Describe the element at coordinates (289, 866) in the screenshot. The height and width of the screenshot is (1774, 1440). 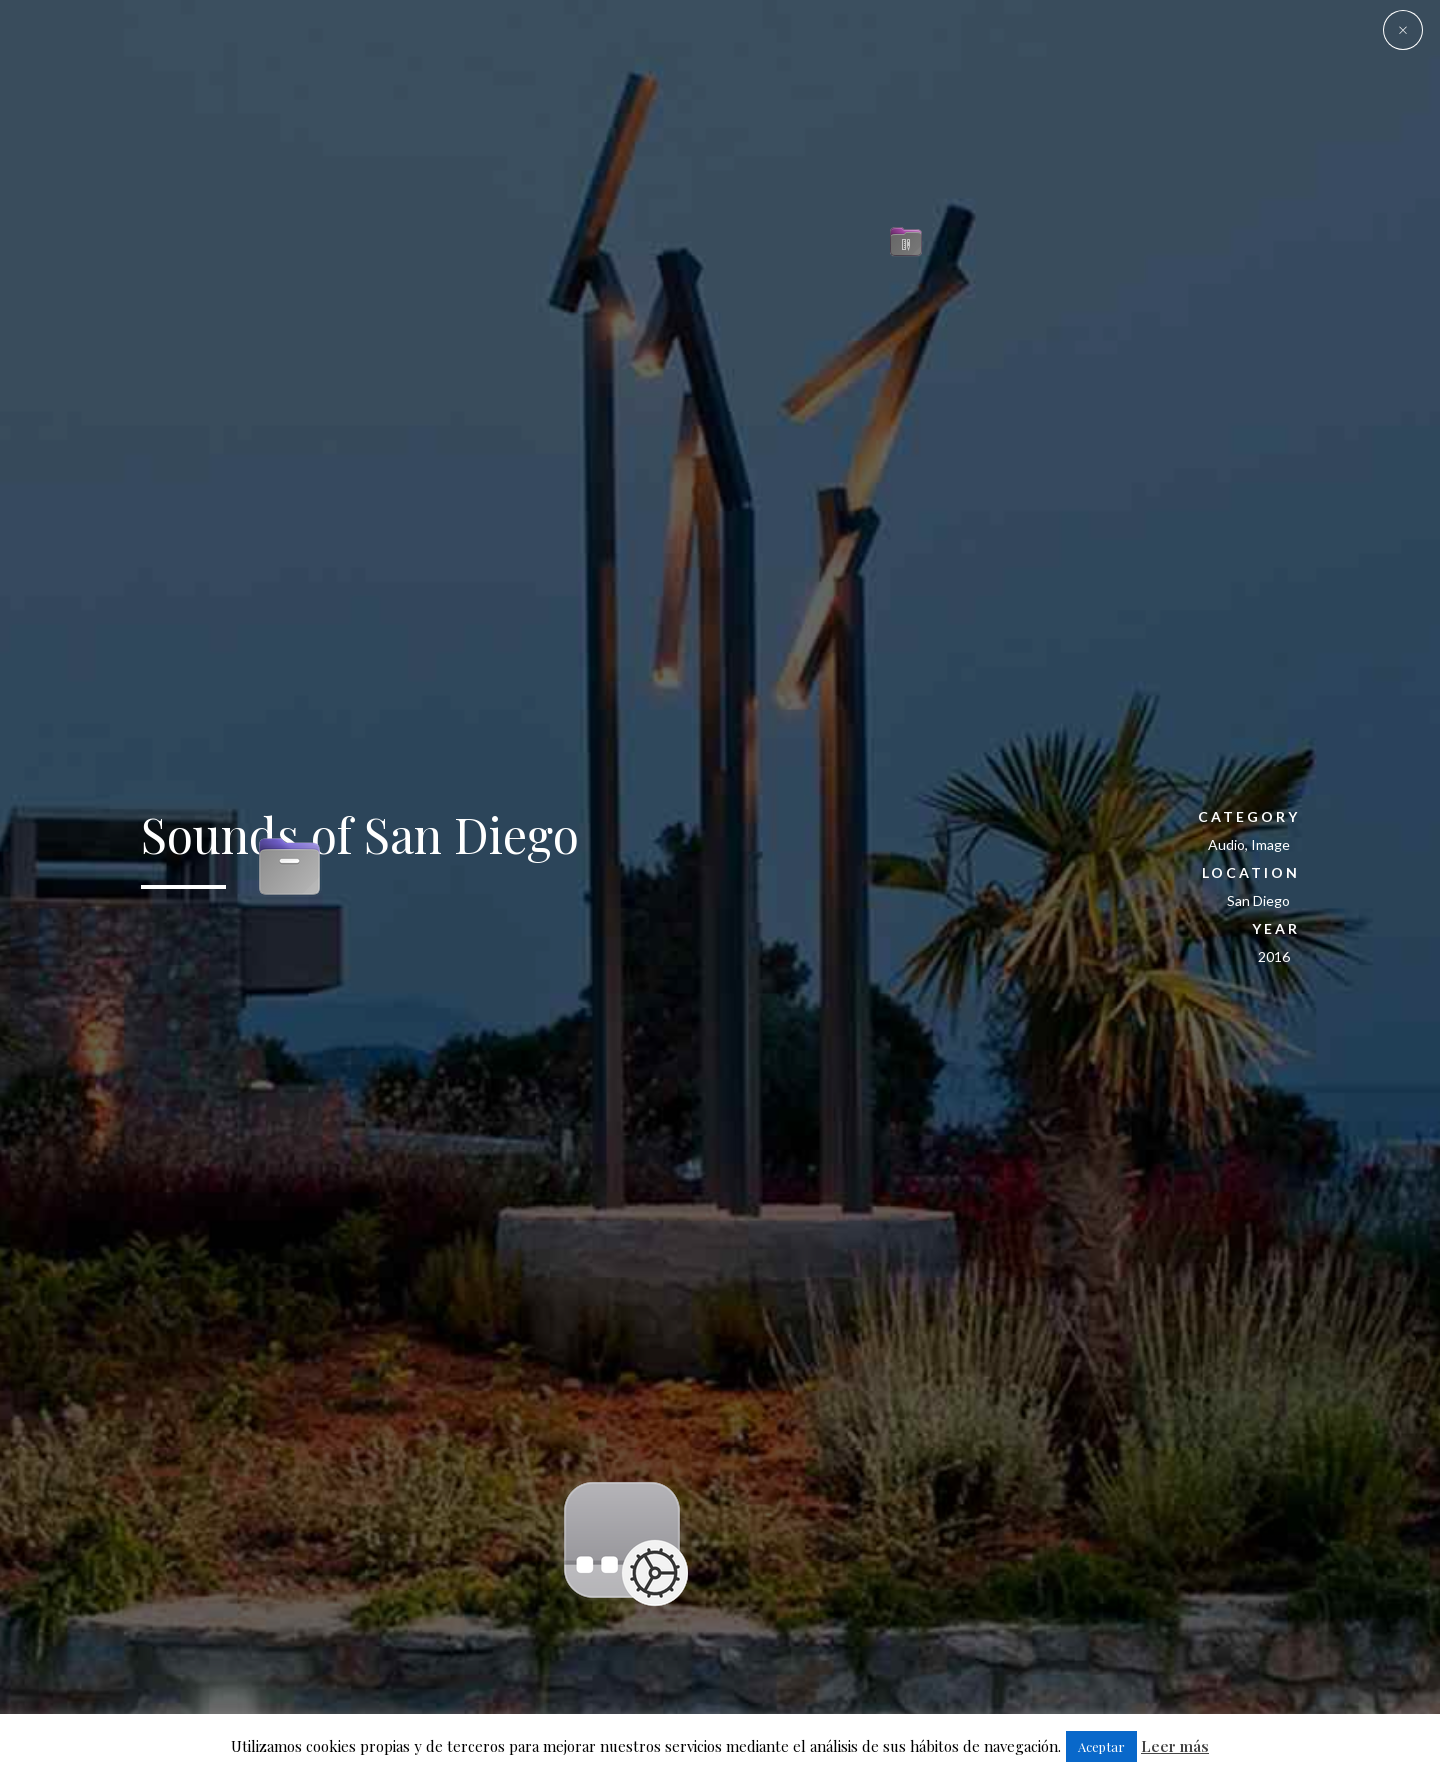
I see `open the nautilus file manager` at that location.